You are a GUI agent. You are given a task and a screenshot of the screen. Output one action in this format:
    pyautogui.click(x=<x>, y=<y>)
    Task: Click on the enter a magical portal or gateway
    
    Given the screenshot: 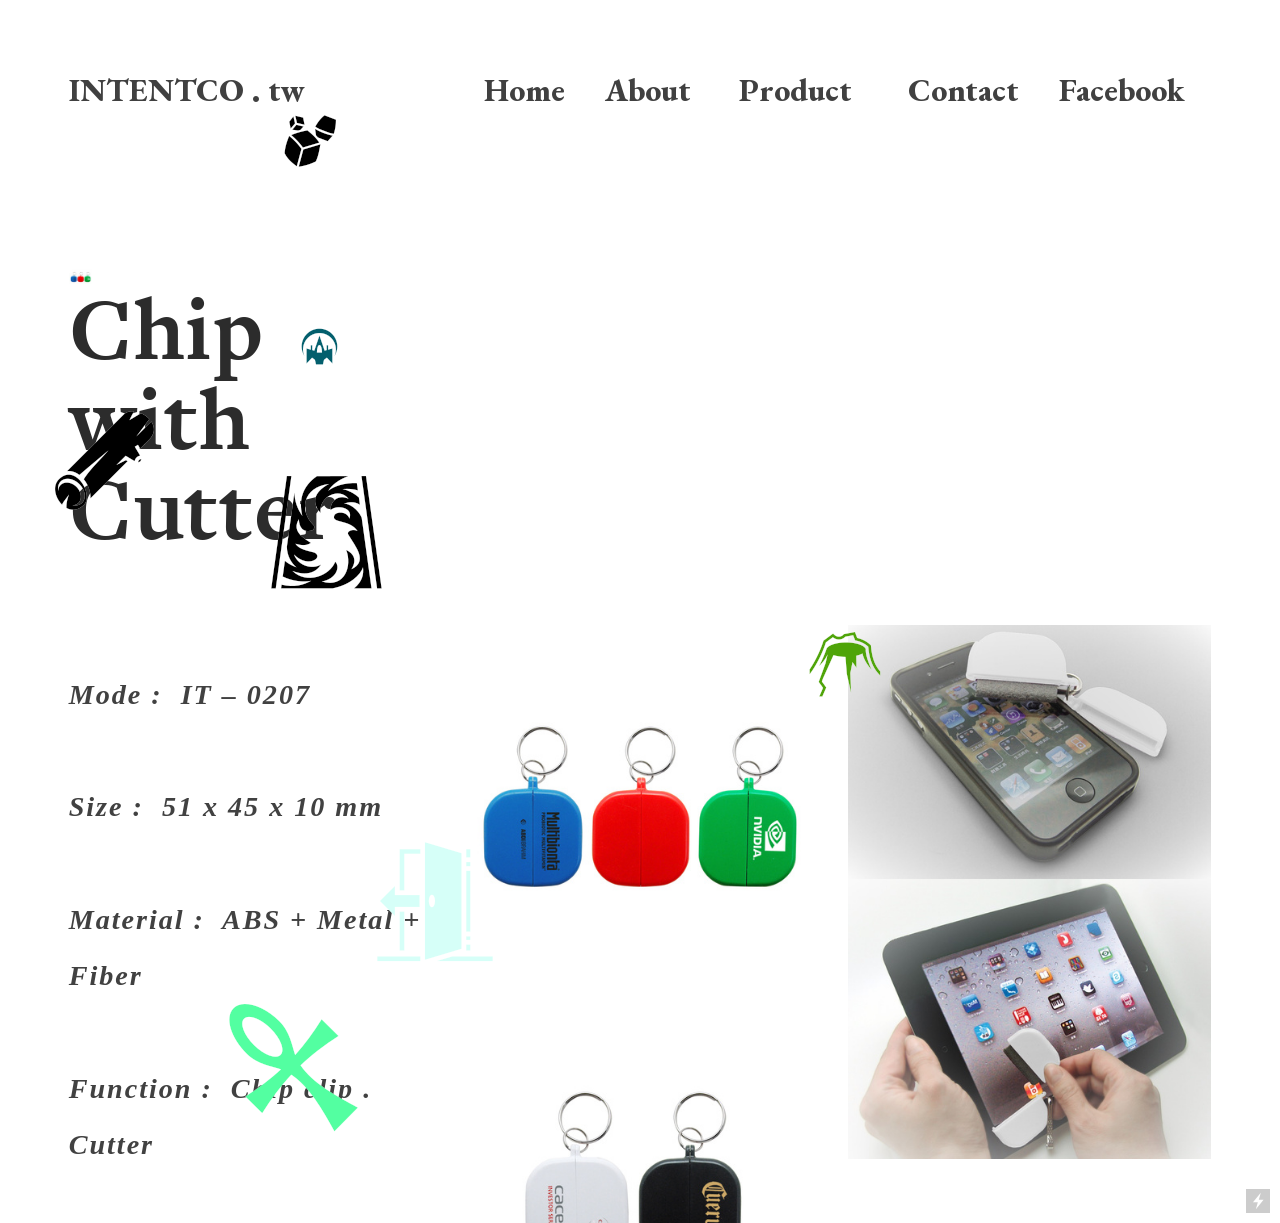 What is the action you would take?
    pyautogui.click(x=326, y=532)
    